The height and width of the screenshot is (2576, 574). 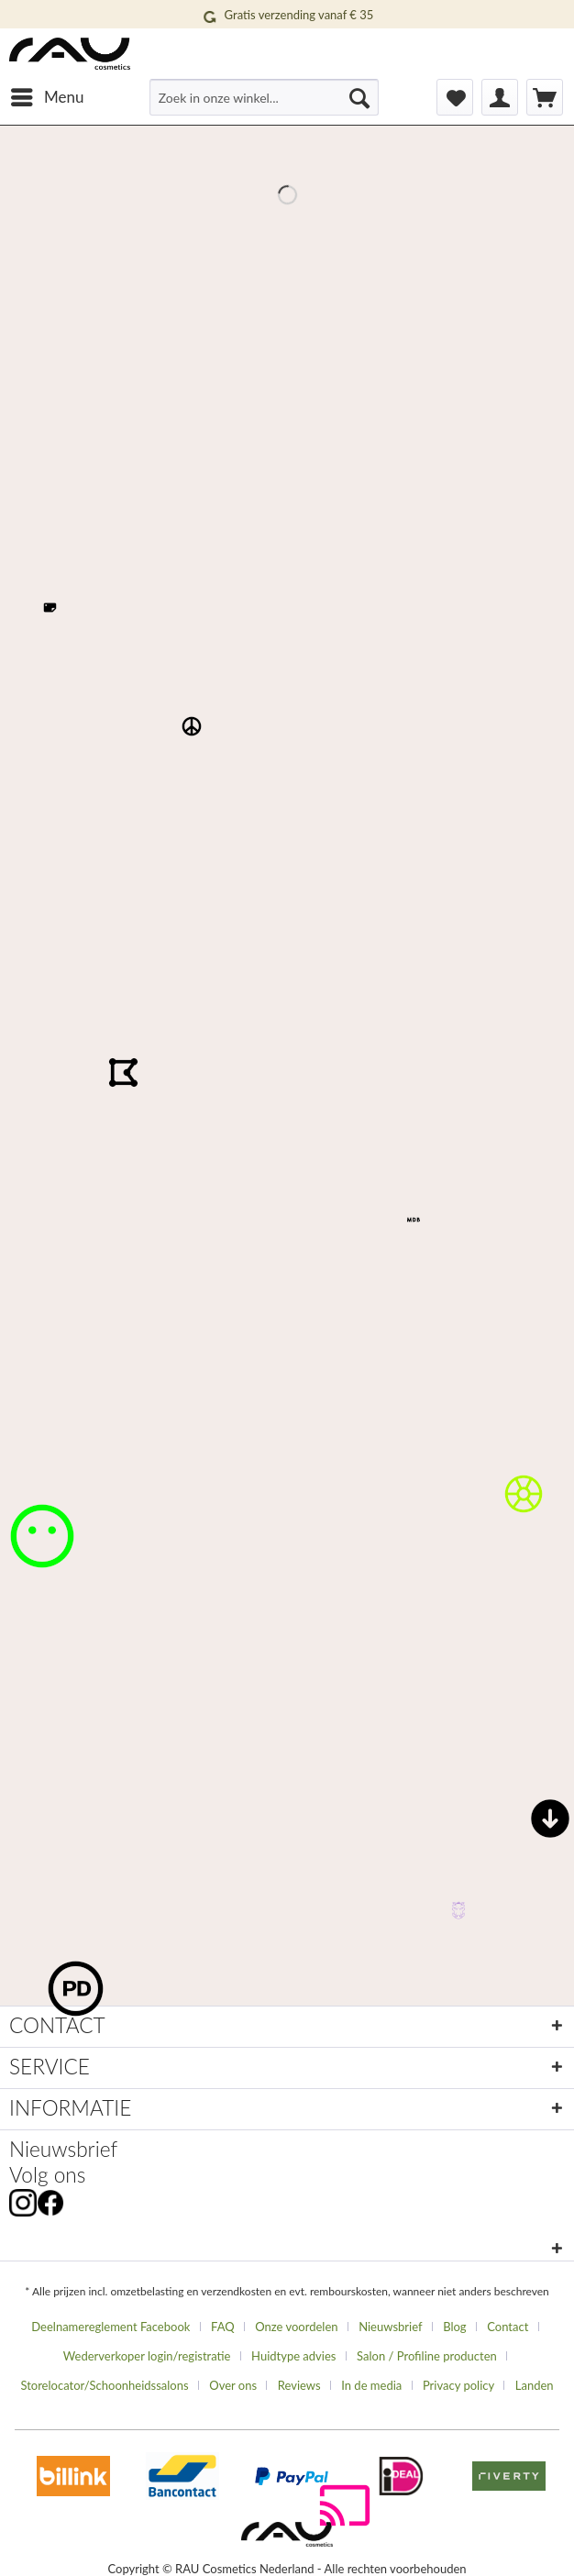 What do you see at coordinates (192, 726) in the screenshot?
I see `indicates a peaceful or non-violent state` at bounding box center [192, 726].